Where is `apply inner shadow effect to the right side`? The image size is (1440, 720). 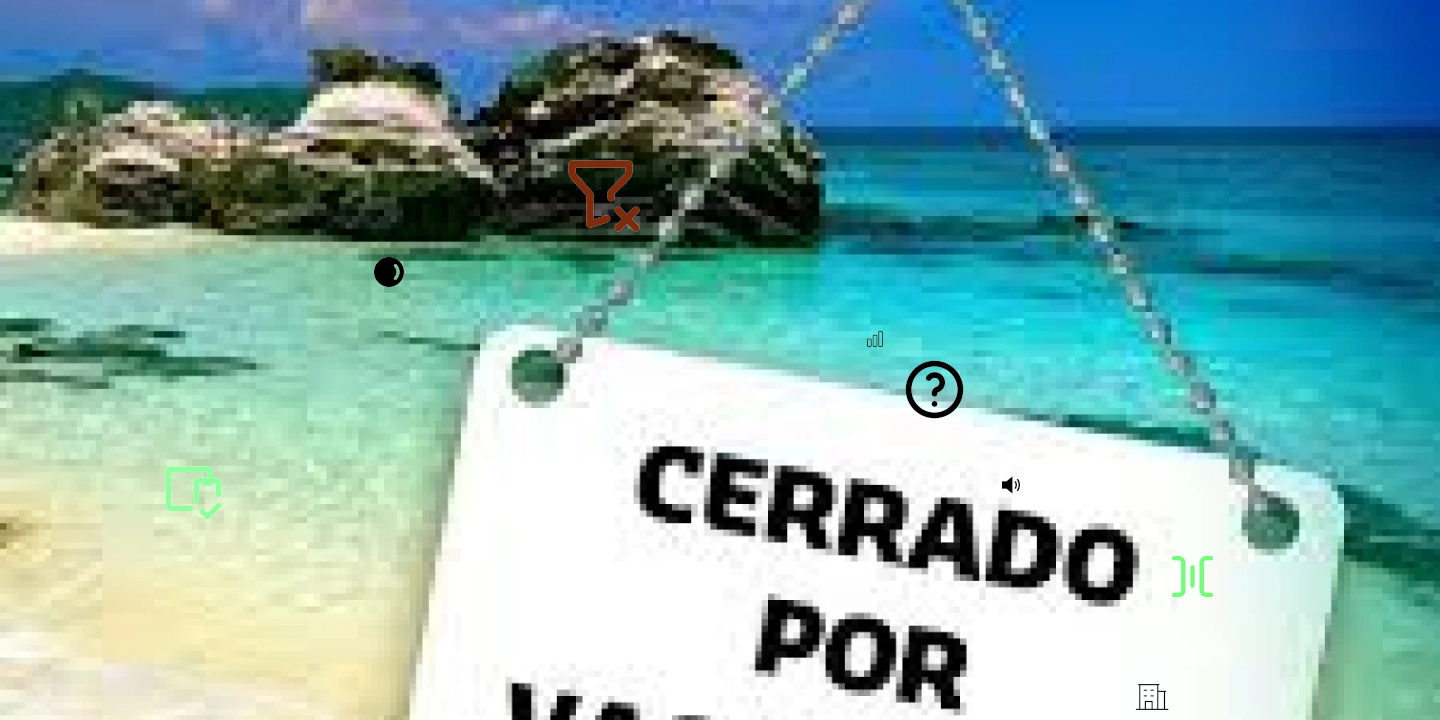
apply inner shadow effect to the right side is located at coordinates (389, 272).